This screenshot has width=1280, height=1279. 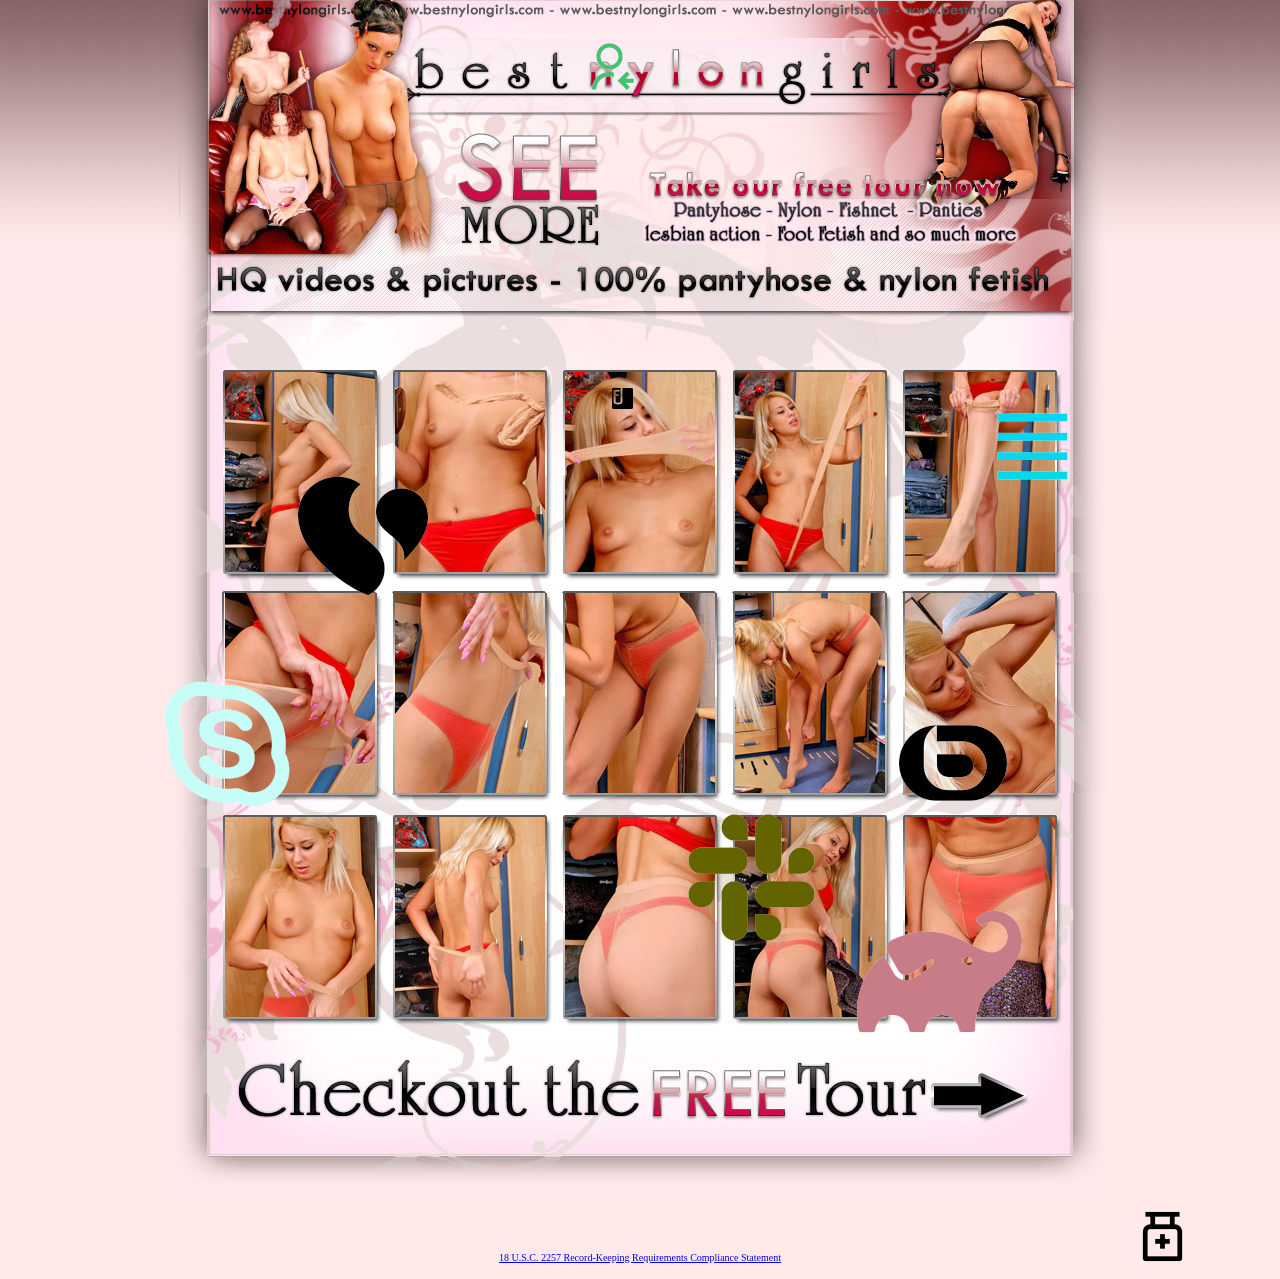 What do you see at coordinates (751, 877) in the screenshot?
I see `open Slack messaging app` at bounding box center [751, 877].